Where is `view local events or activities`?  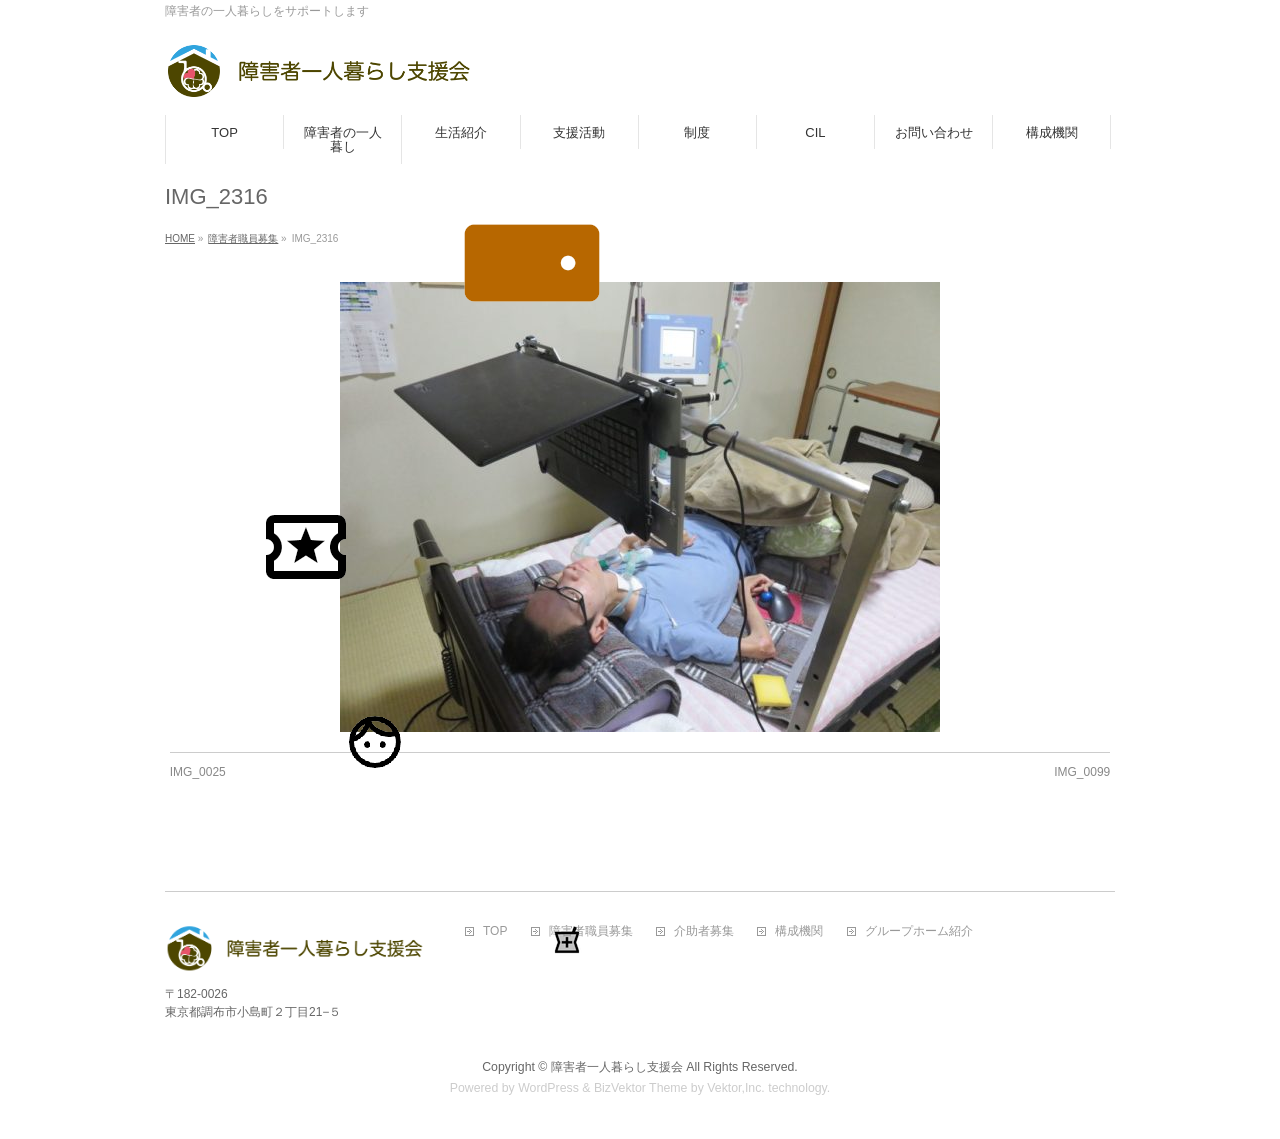 view local events or activities is located at coordinates (306, 547).